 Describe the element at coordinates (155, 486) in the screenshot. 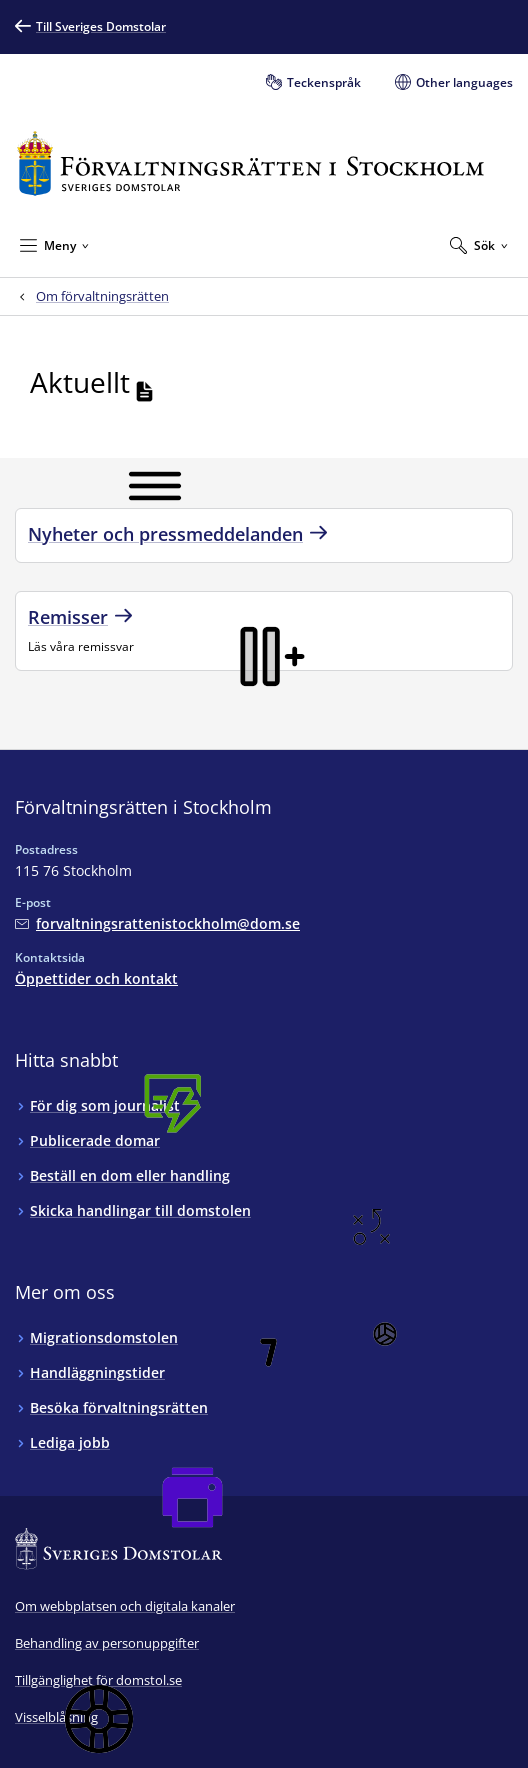

I see `open navigation menu` at that location.